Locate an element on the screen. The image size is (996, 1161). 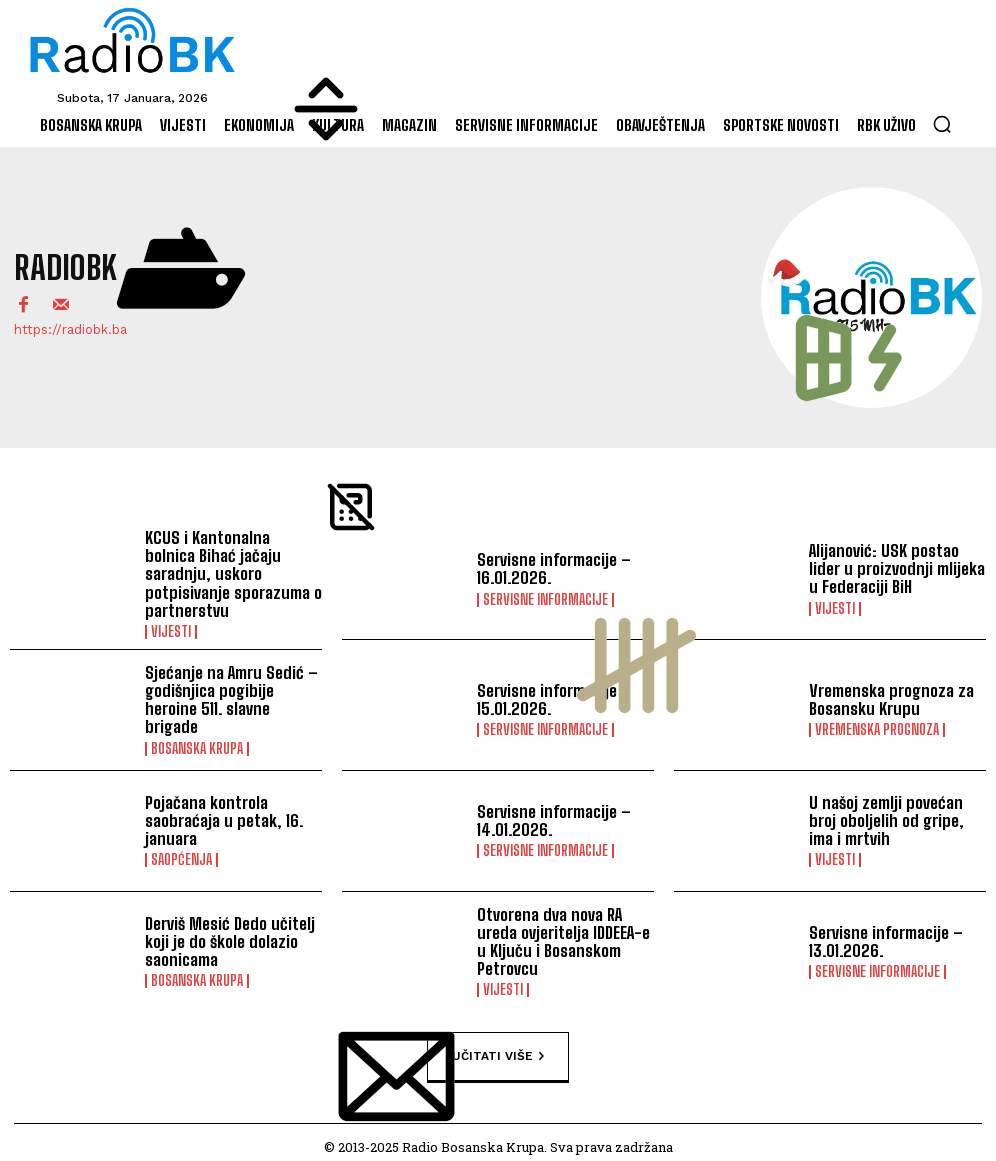
access solar energy settings is located at coordinates (846, 358).